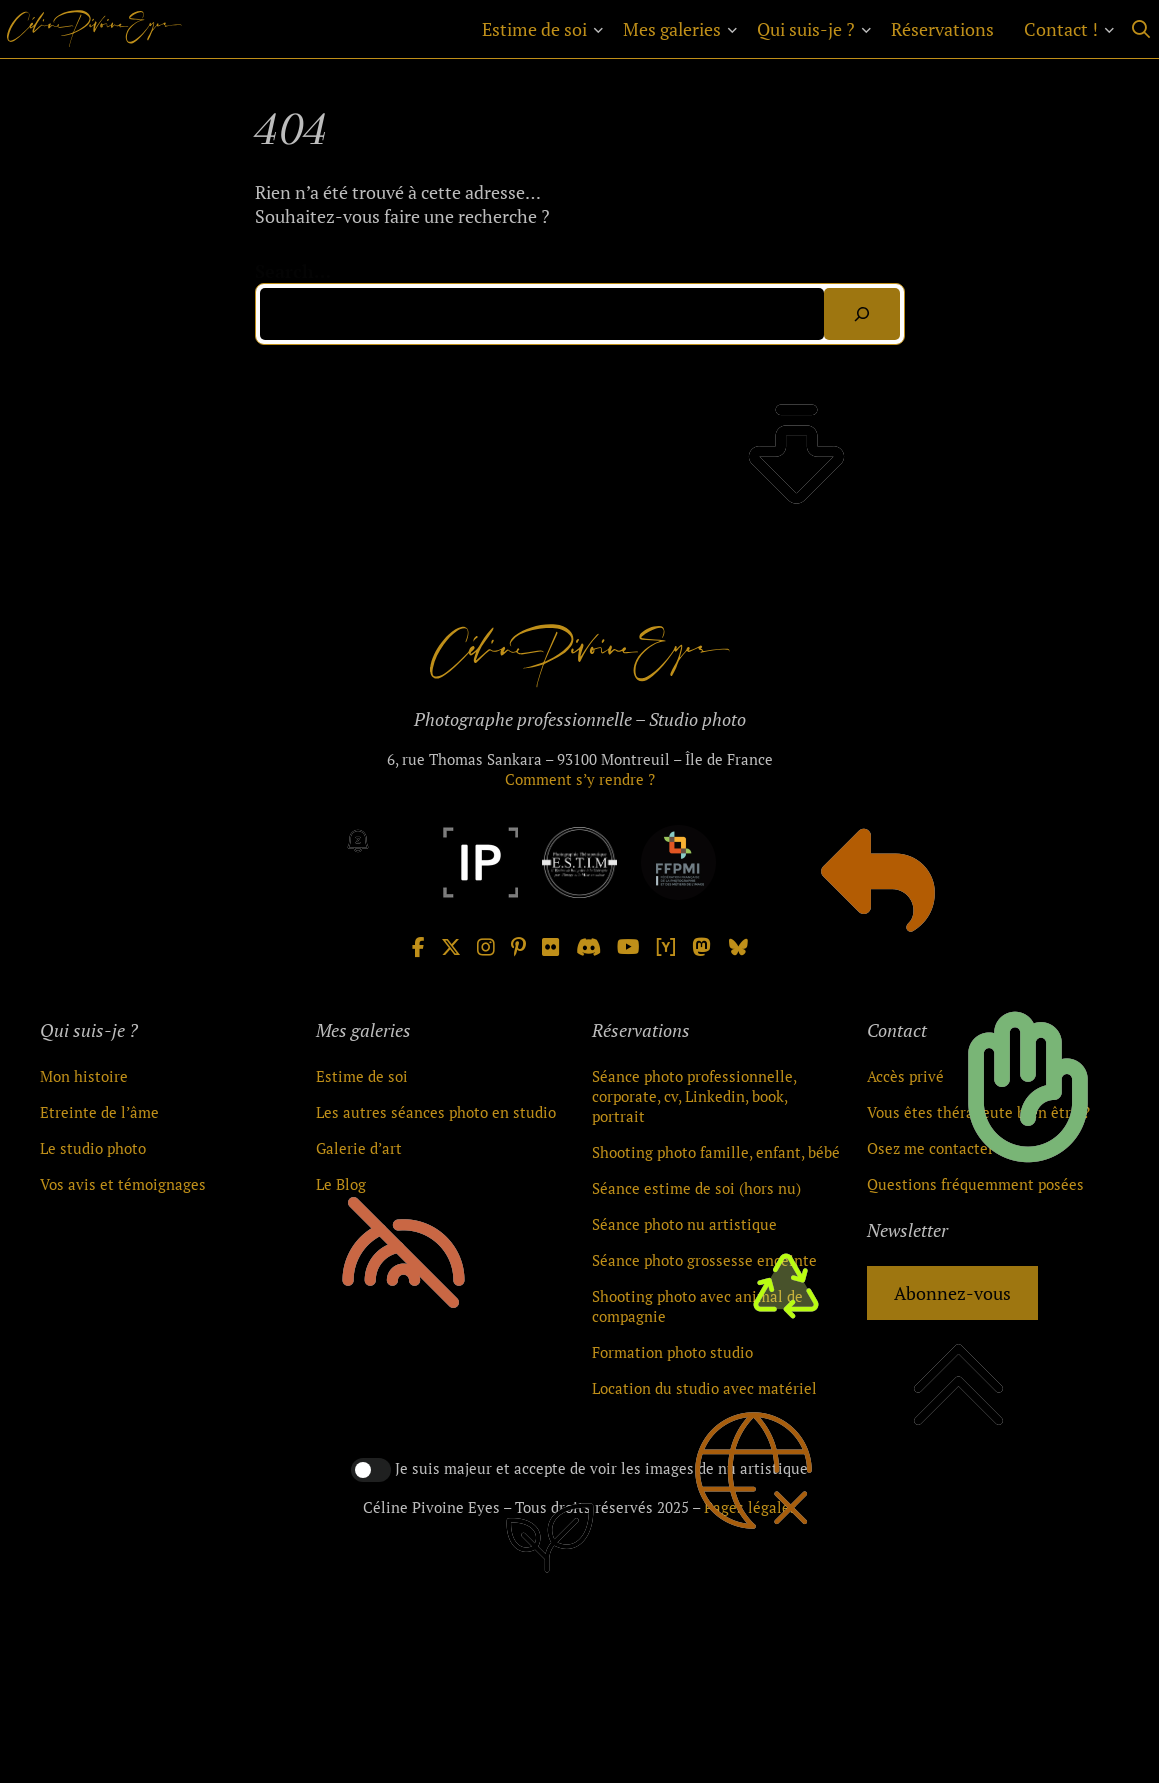  I want to click on scroll to top of page, so click(958, 1384).